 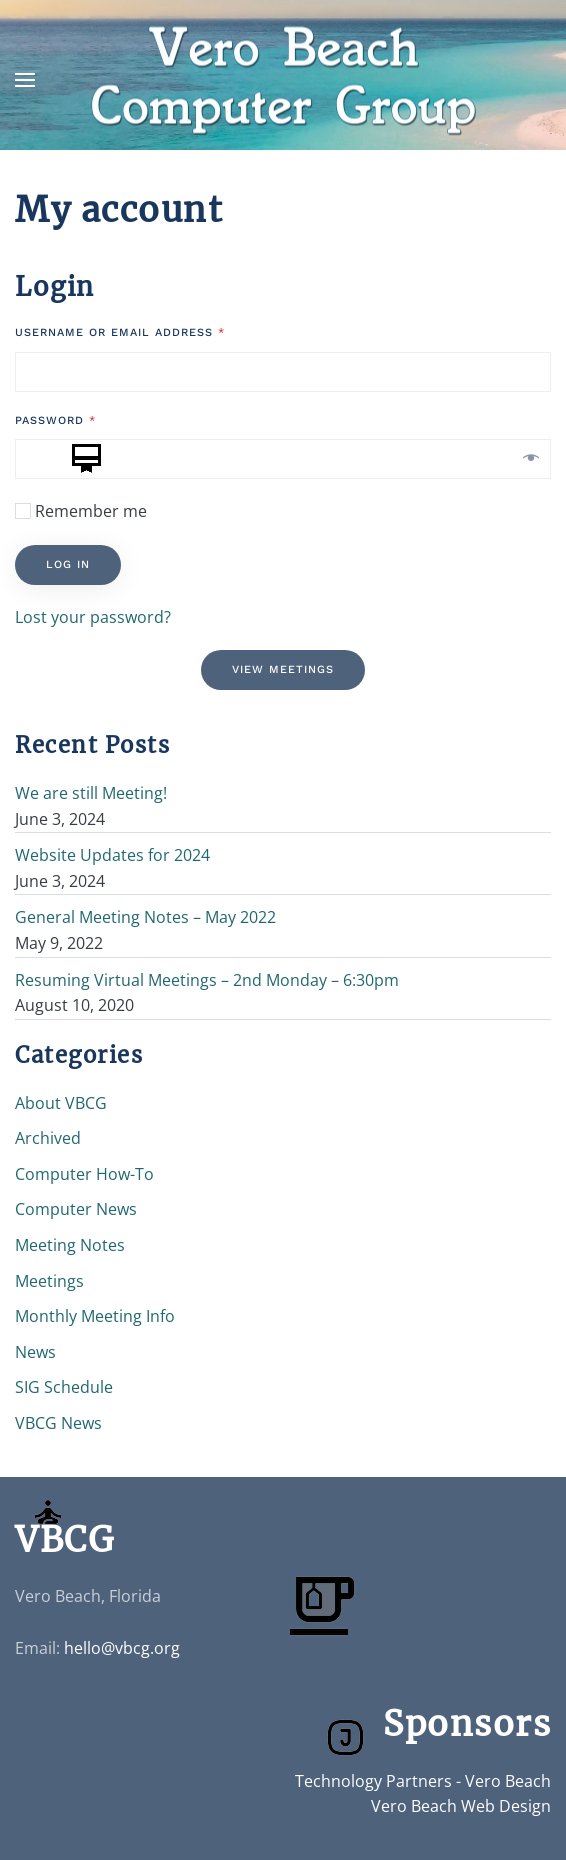 I want to click on access meditation or mindfulness features, so click(x=48, y=1512).